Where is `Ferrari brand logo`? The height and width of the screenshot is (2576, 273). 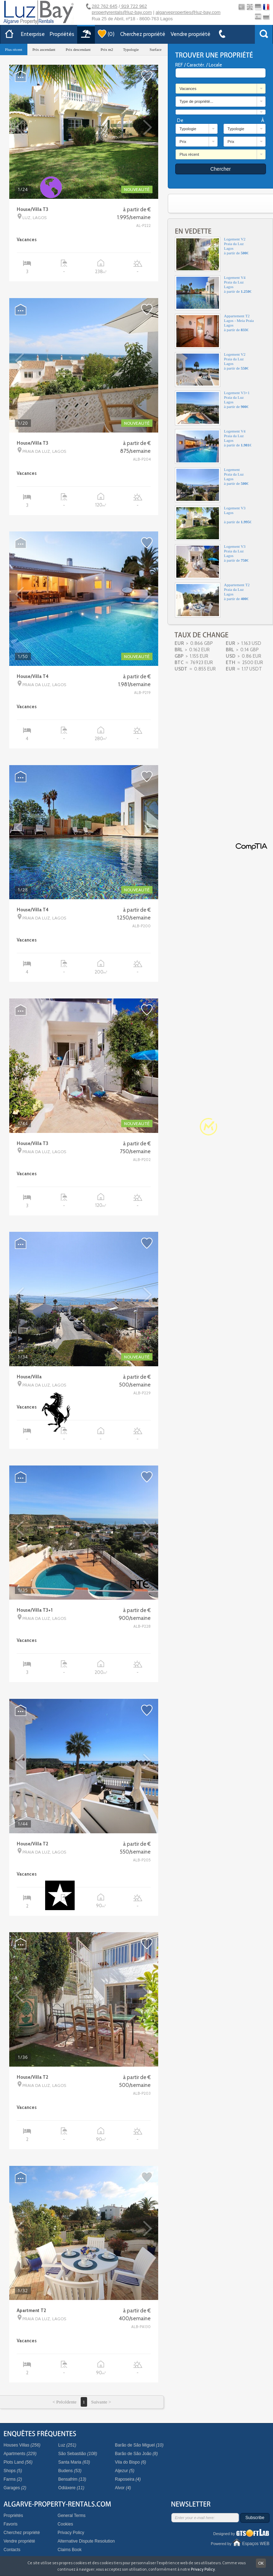
Ferrari brand logo is located at coordinates (56, 1412).